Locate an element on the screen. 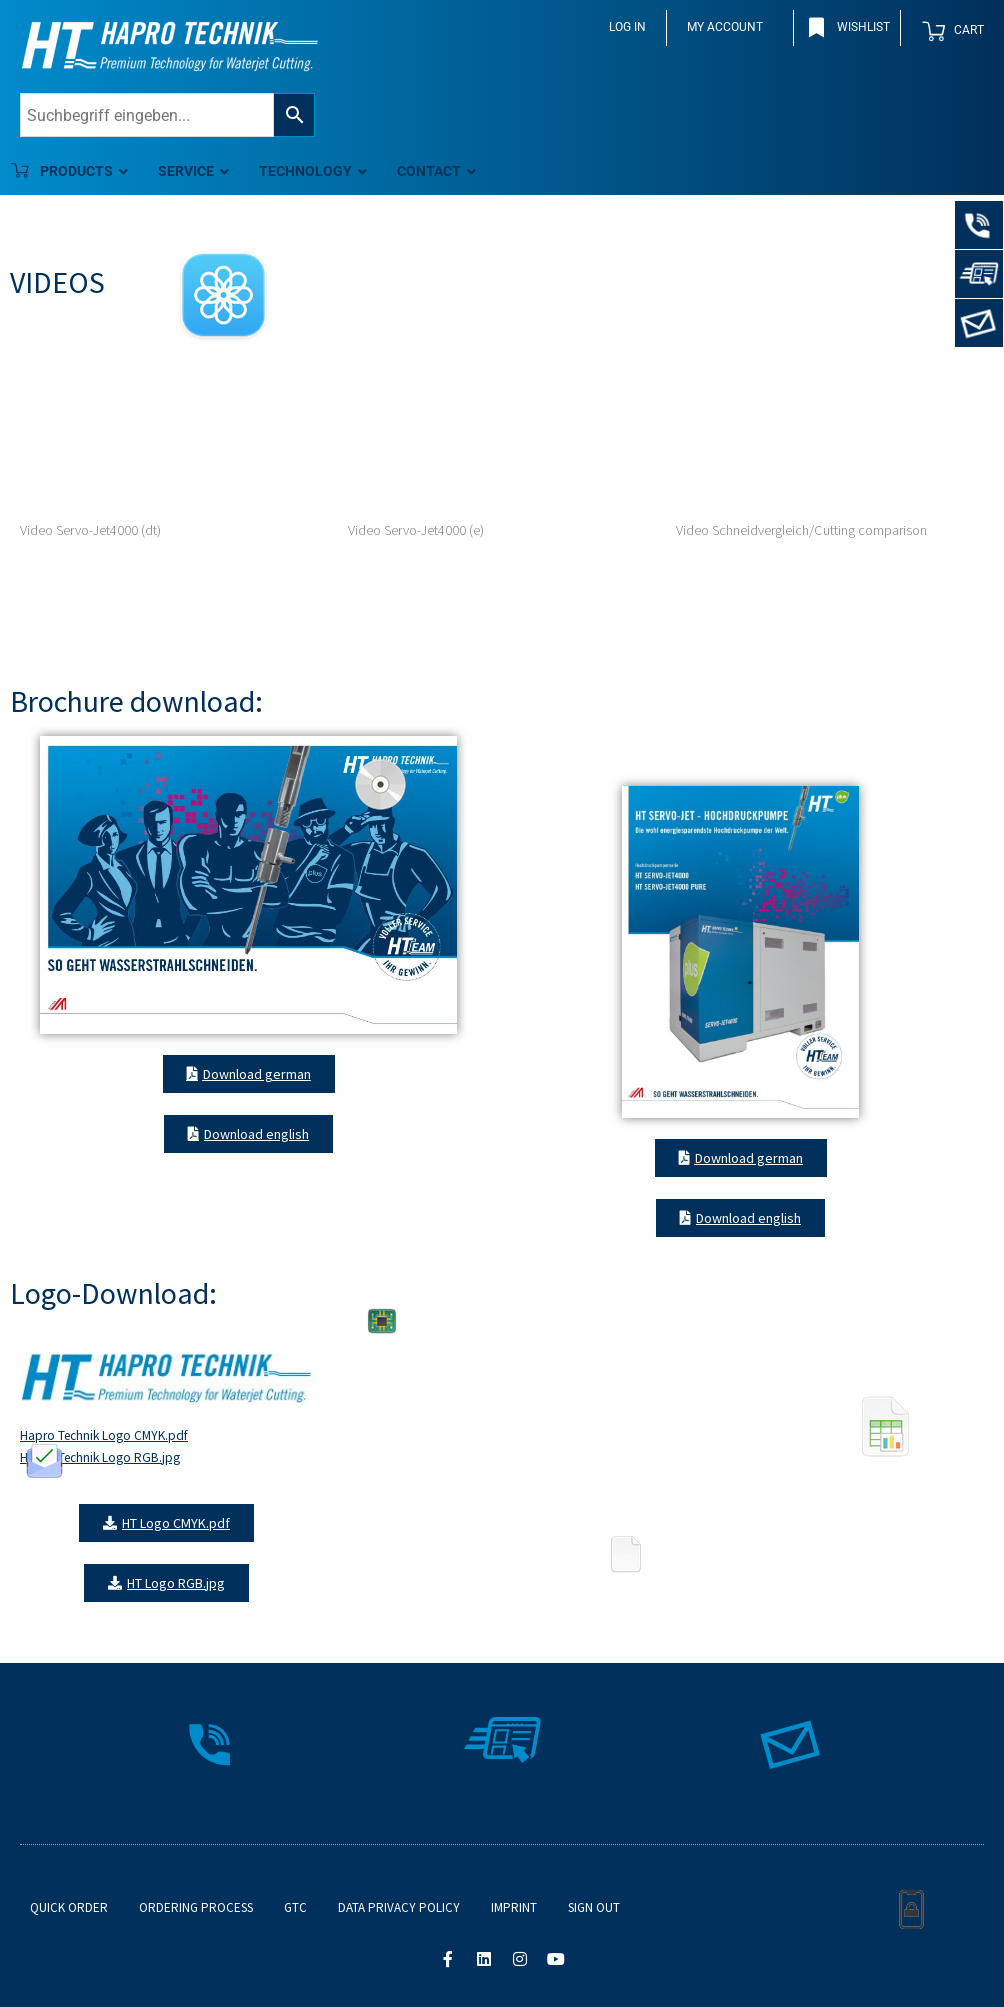 This screenshot has height=2007, width=1004. mark email as not junk or spam is located at coordinates (44, 1461).